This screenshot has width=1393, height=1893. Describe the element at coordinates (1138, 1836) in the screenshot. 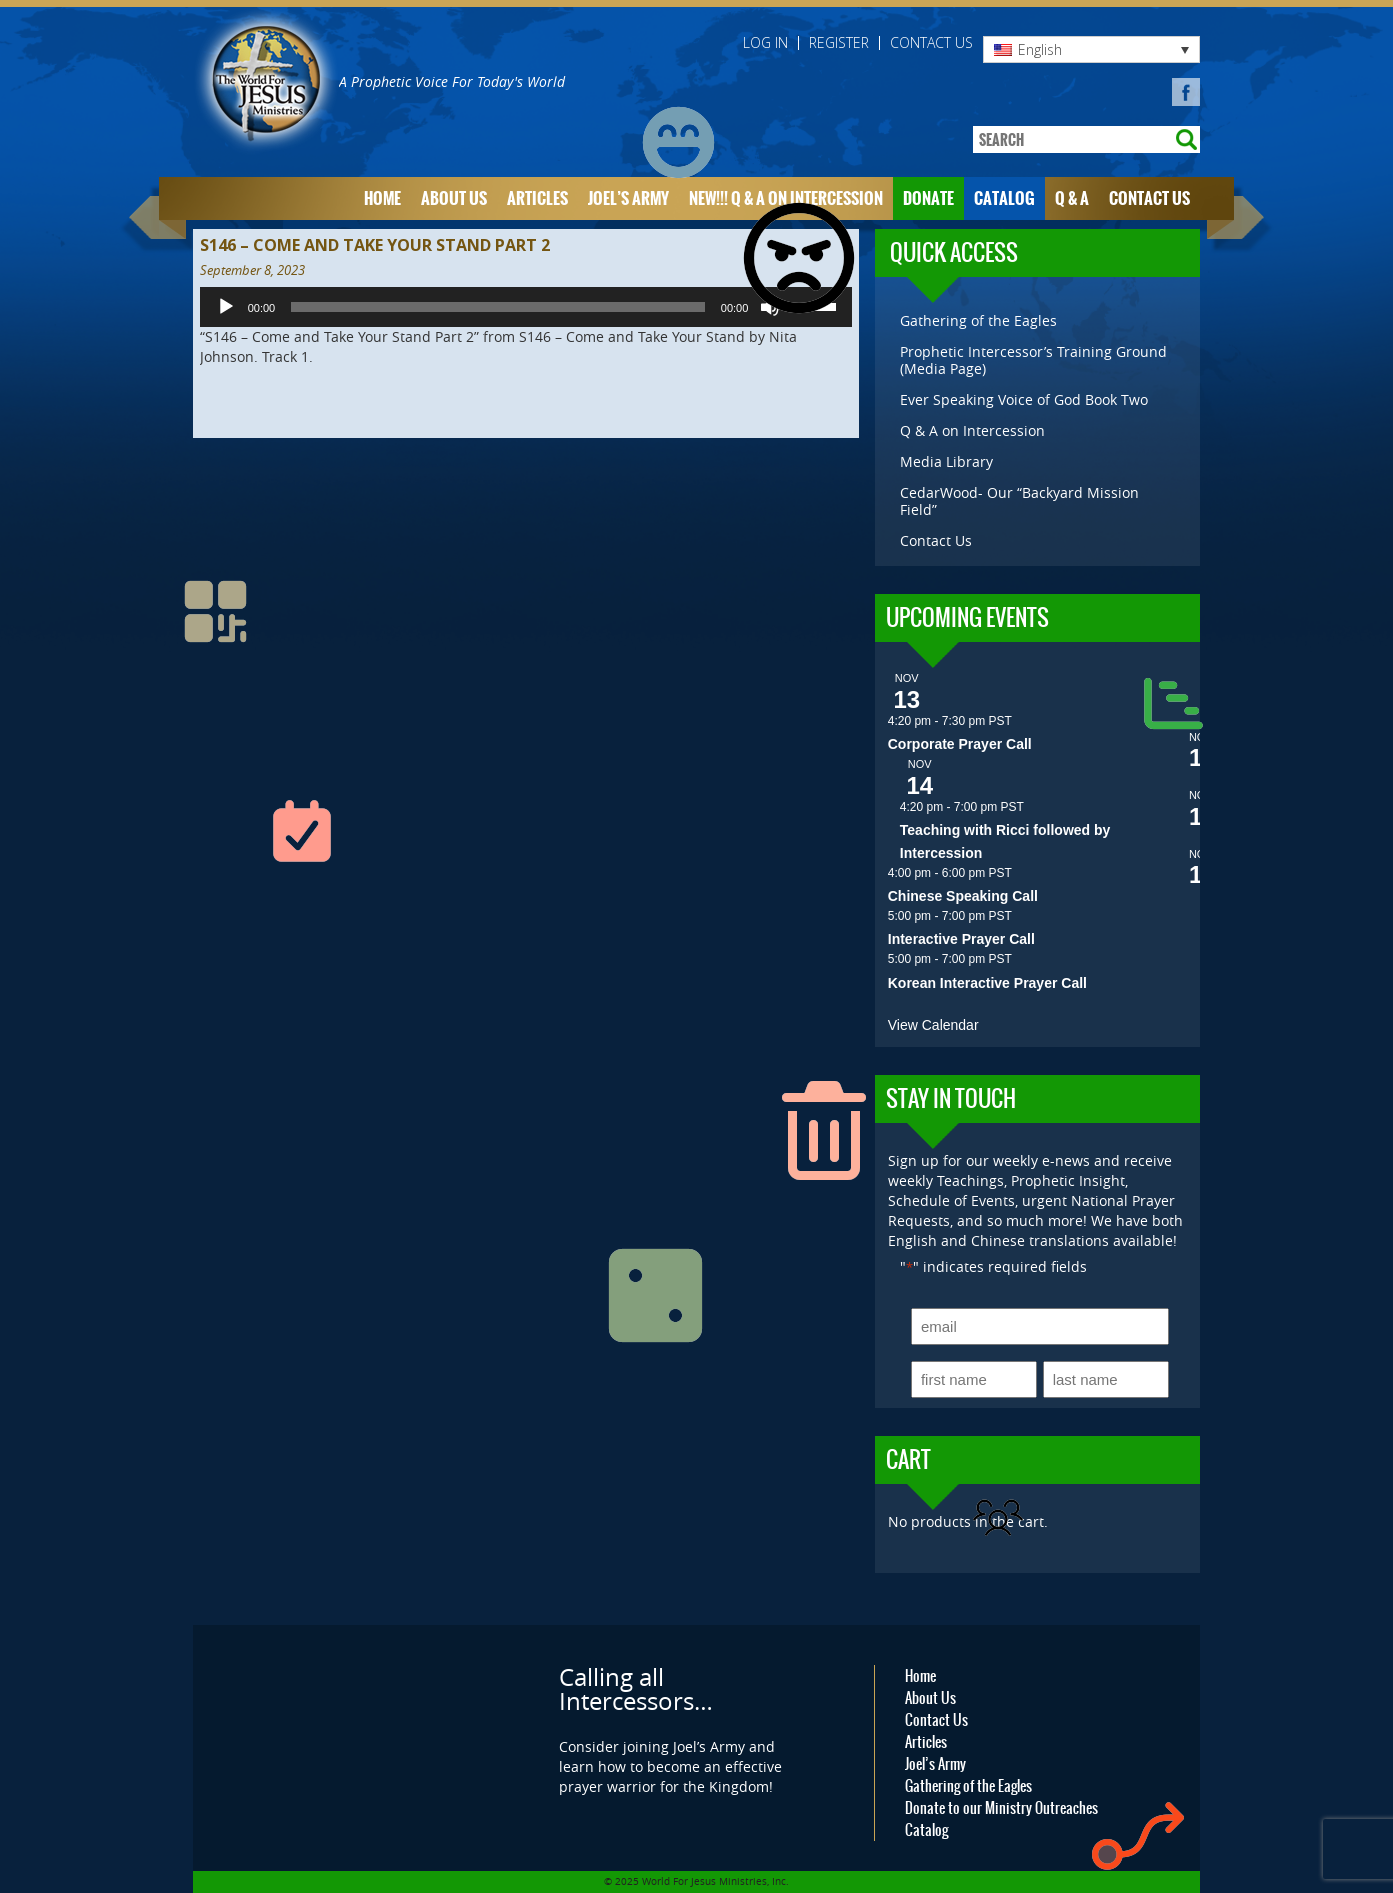

I see `indicates a workflow or process flow direction` at that location.